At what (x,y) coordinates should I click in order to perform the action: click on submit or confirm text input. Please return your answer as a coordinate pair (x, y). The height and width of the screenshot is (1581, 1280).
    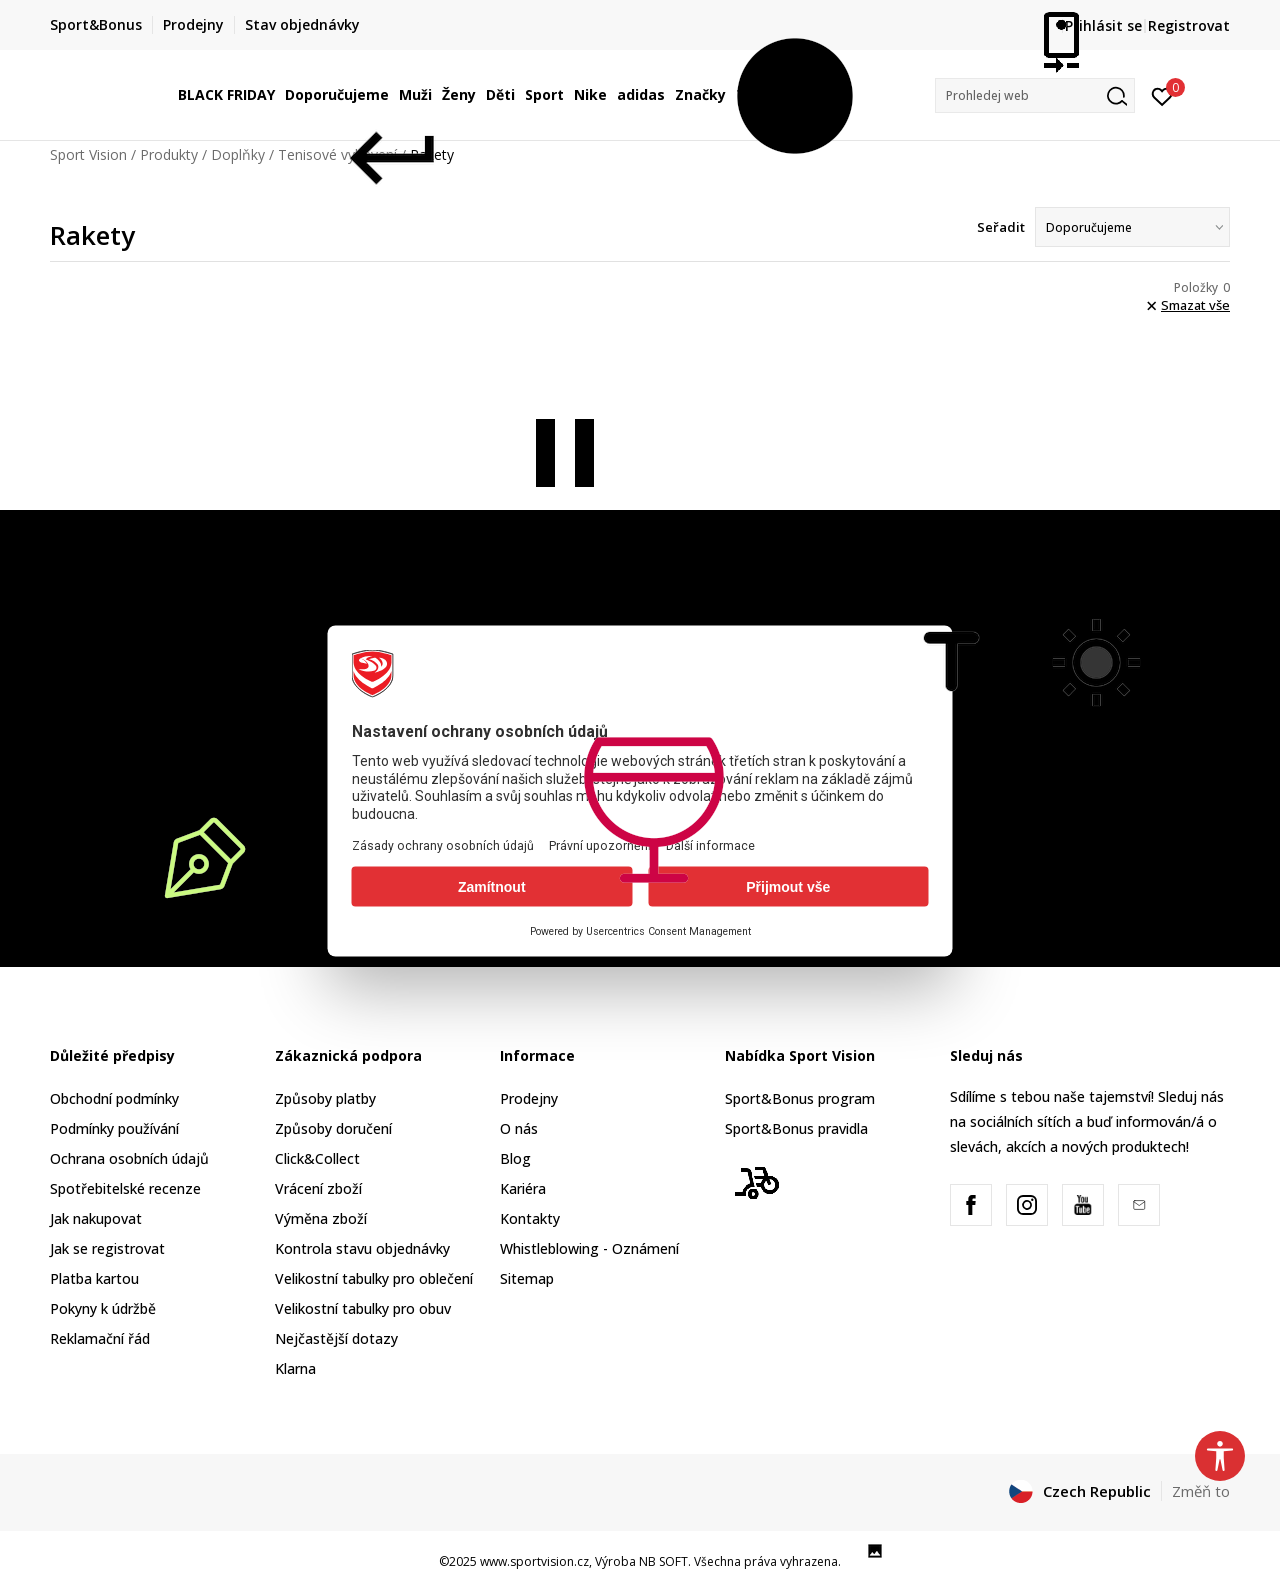
    Looking at the image, I should click on (394, 158).